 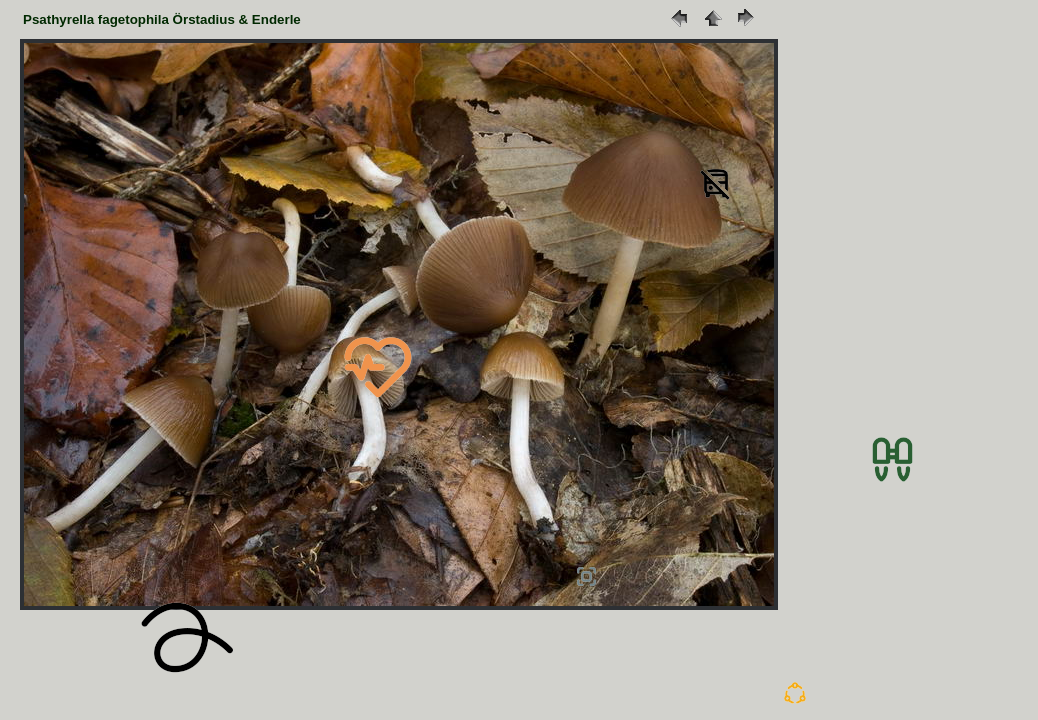 What do you see at coordinates (378, 364) in the screenshot?
I see `view health or fitness metrics` at bounding box center [378, 364].